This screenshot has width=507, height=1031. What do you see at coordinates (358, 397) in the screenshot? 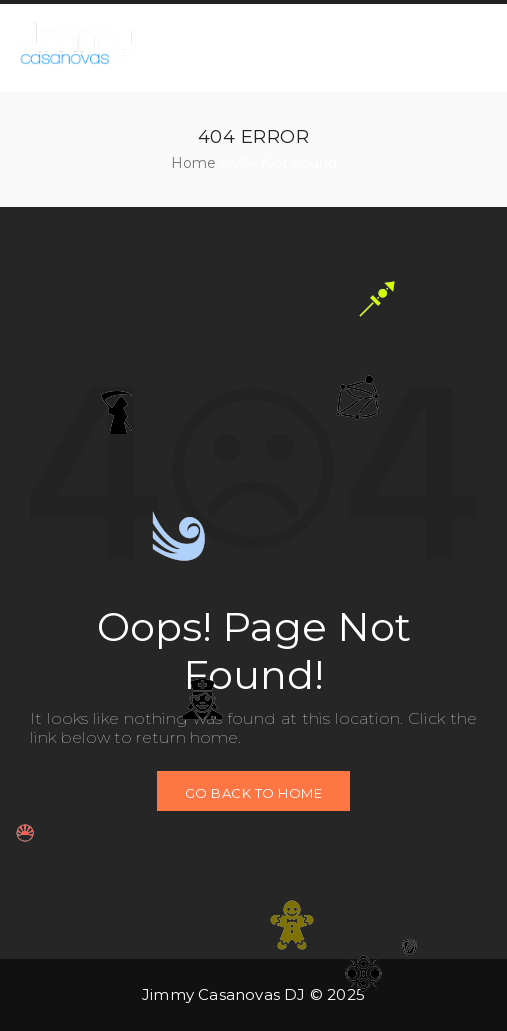
I see `view mesh network topology` at bounding box center [358, 397].